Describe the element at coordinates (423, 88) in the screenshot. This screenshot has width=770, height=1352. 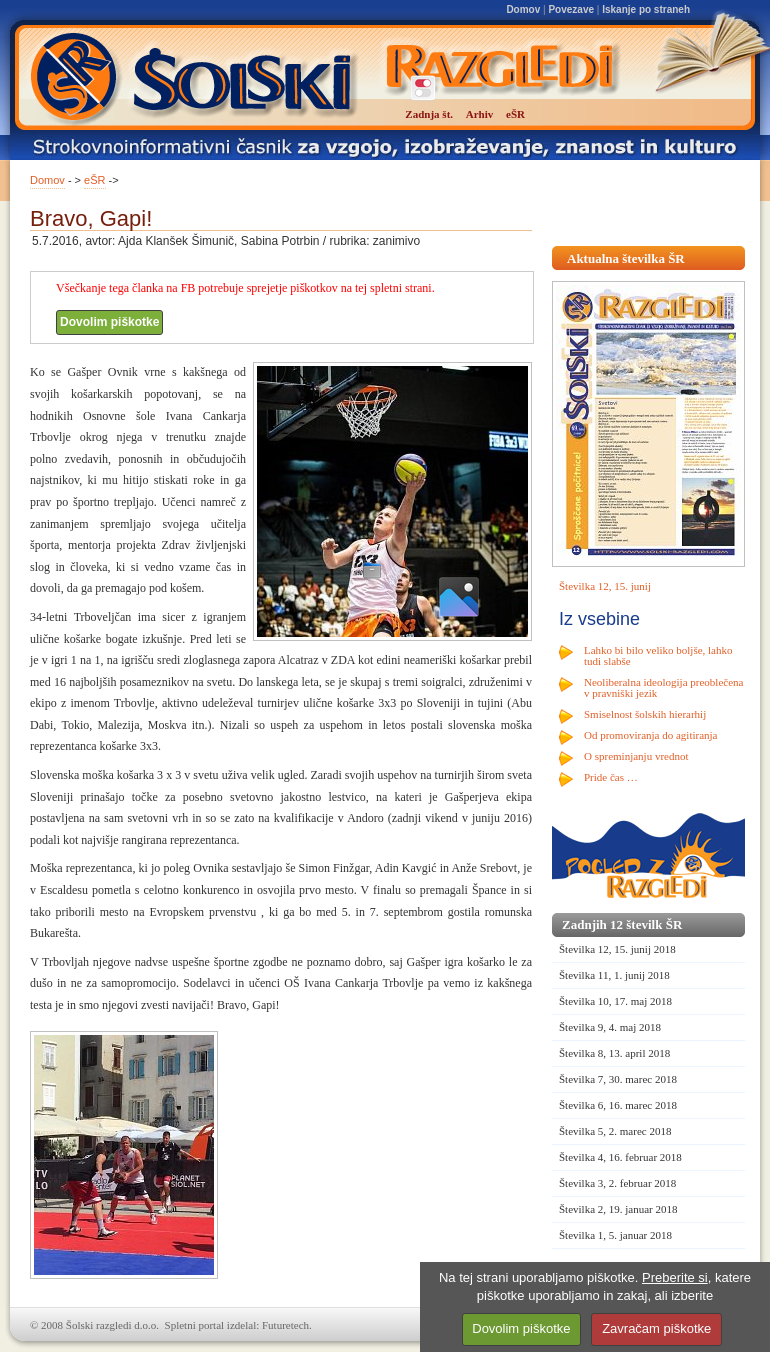
I see `open system settings or preferences` at that location.